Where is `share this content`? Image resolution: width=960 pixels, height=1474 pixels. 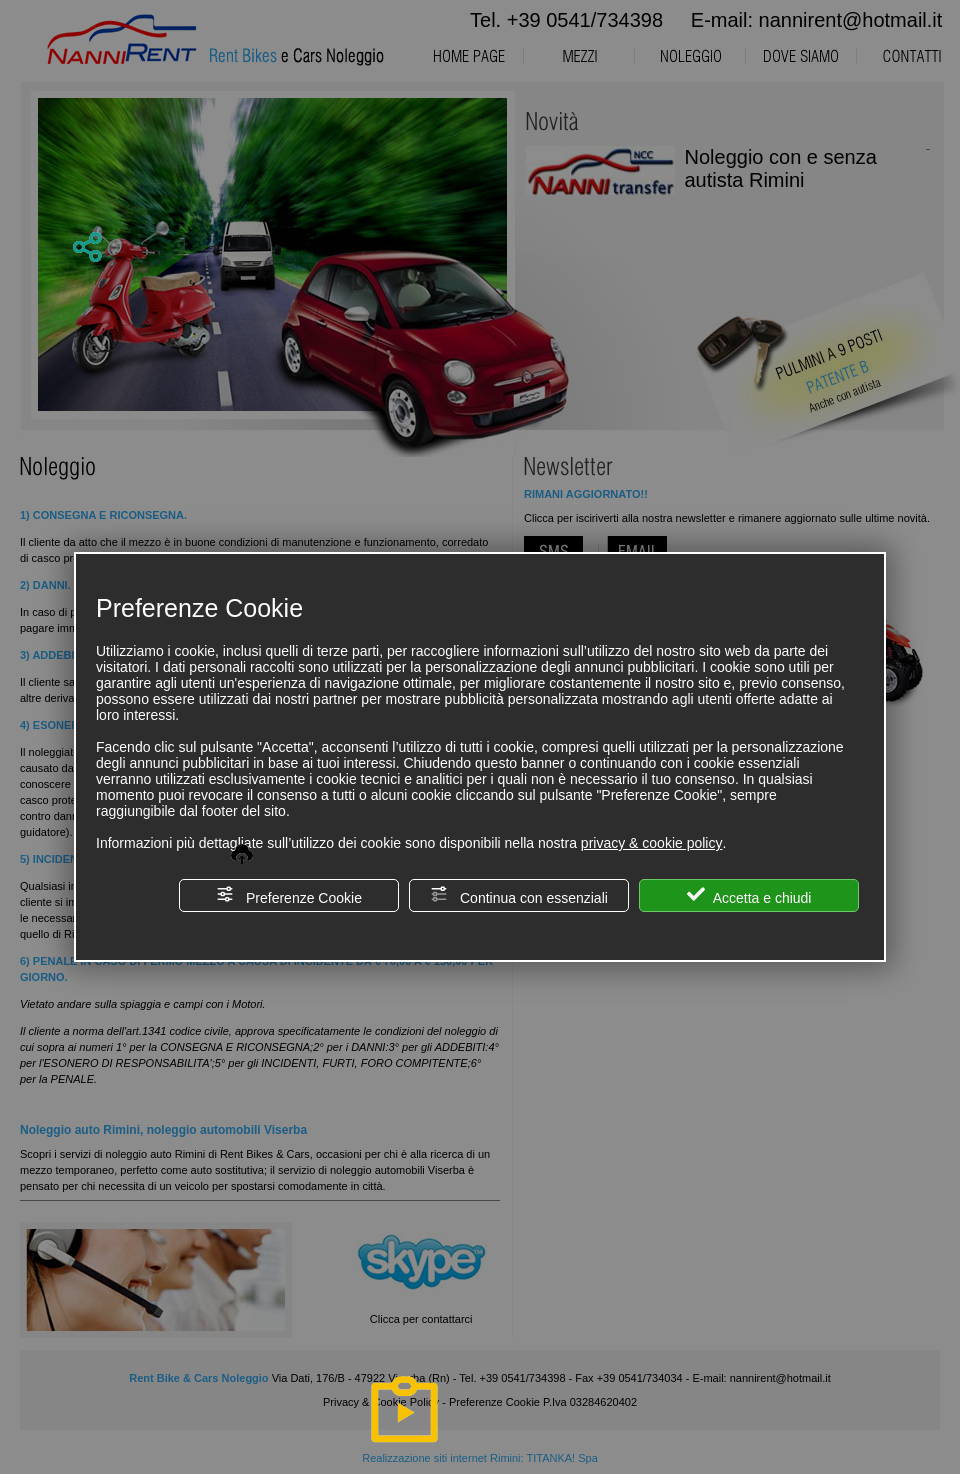
share this content is located at coordinates (88, 247).